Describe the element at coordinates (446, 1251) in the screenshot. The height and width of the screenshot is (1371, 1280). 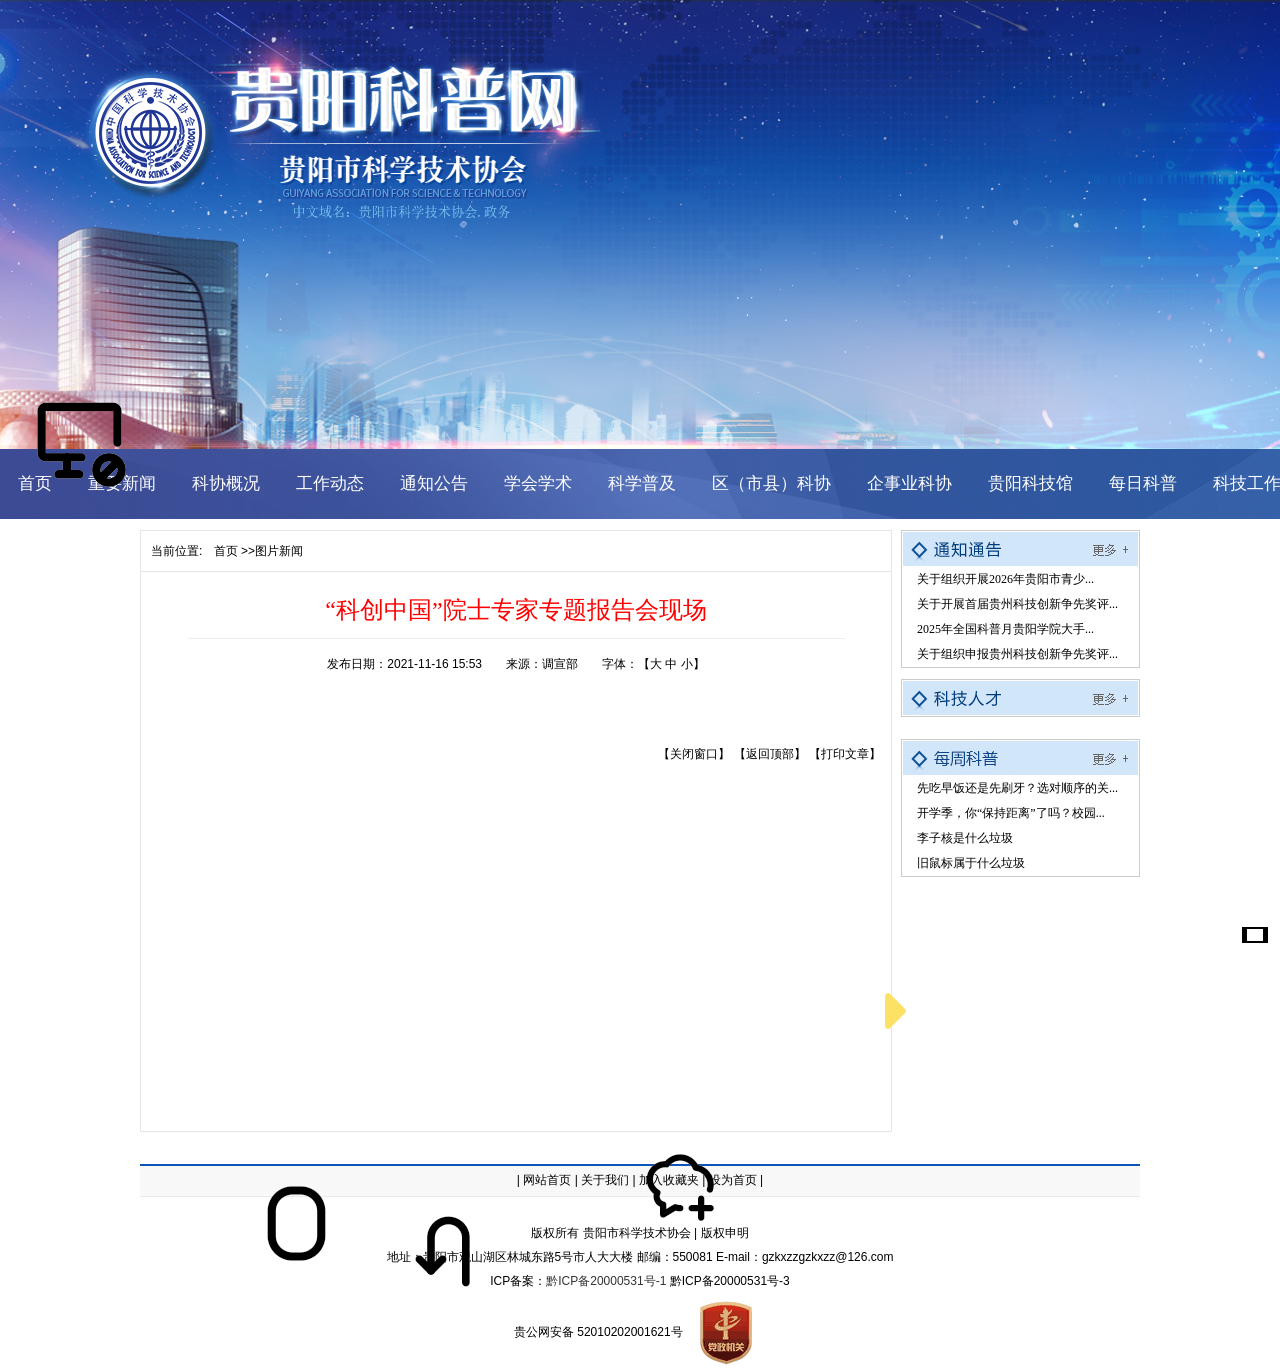
I see `make a u-turn to the left` at that location.